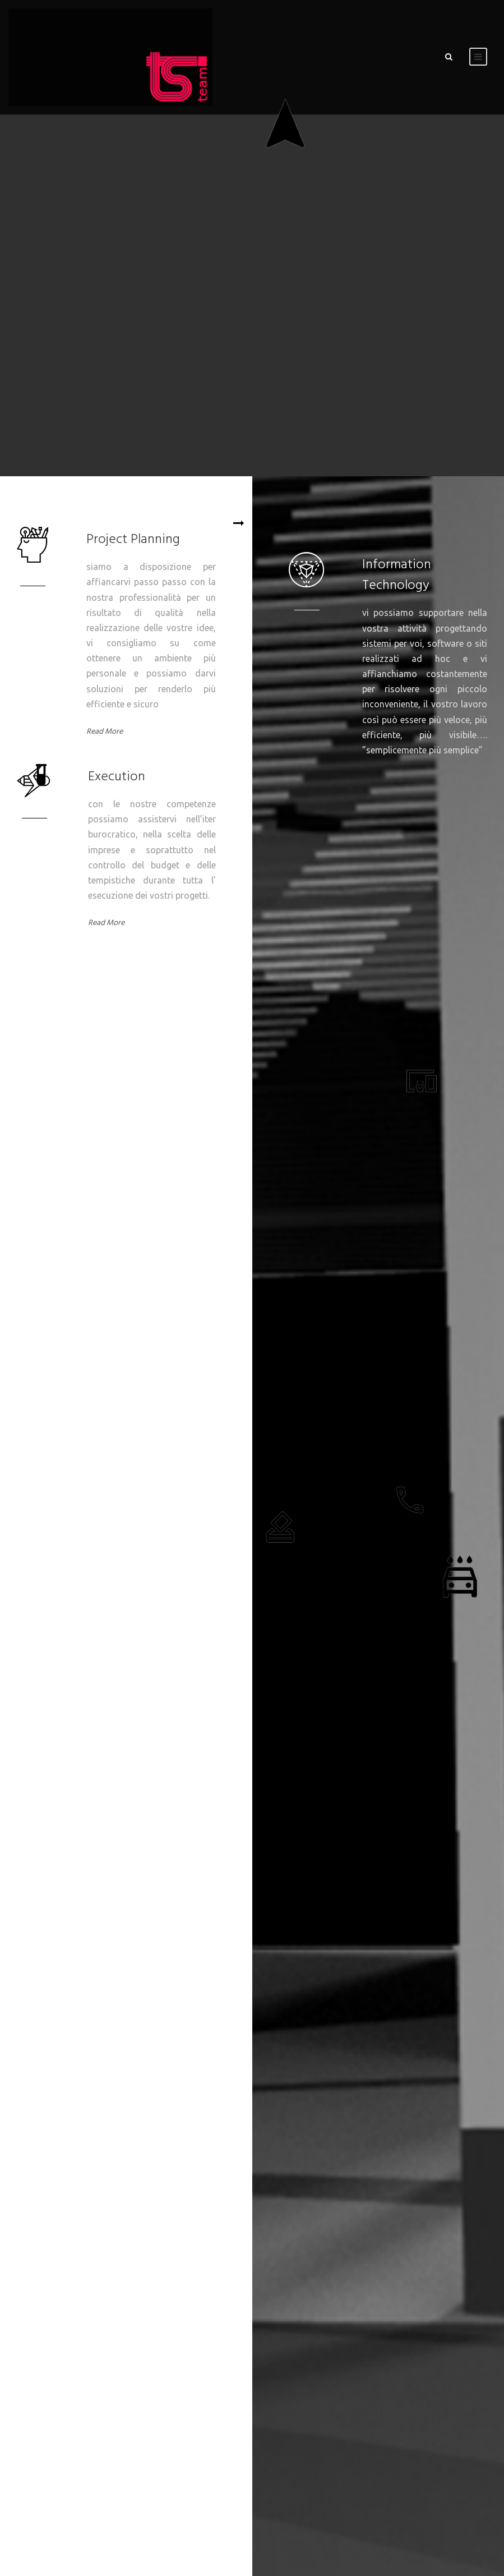 The height and width of the screenshot is (2576, 504). What do you see at coordinates (422, 1081) in the screenshot?
I see `view connected devices` at bounding box center [422, 1081].